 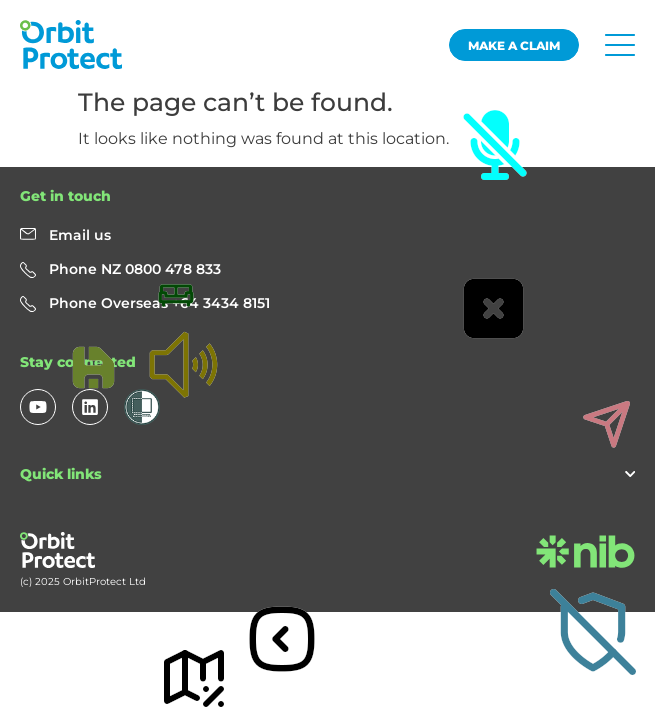 What do you see at coordinates (93, 367) in the screenshot?
I see `save current file or document` at bounding box center [93, 367].